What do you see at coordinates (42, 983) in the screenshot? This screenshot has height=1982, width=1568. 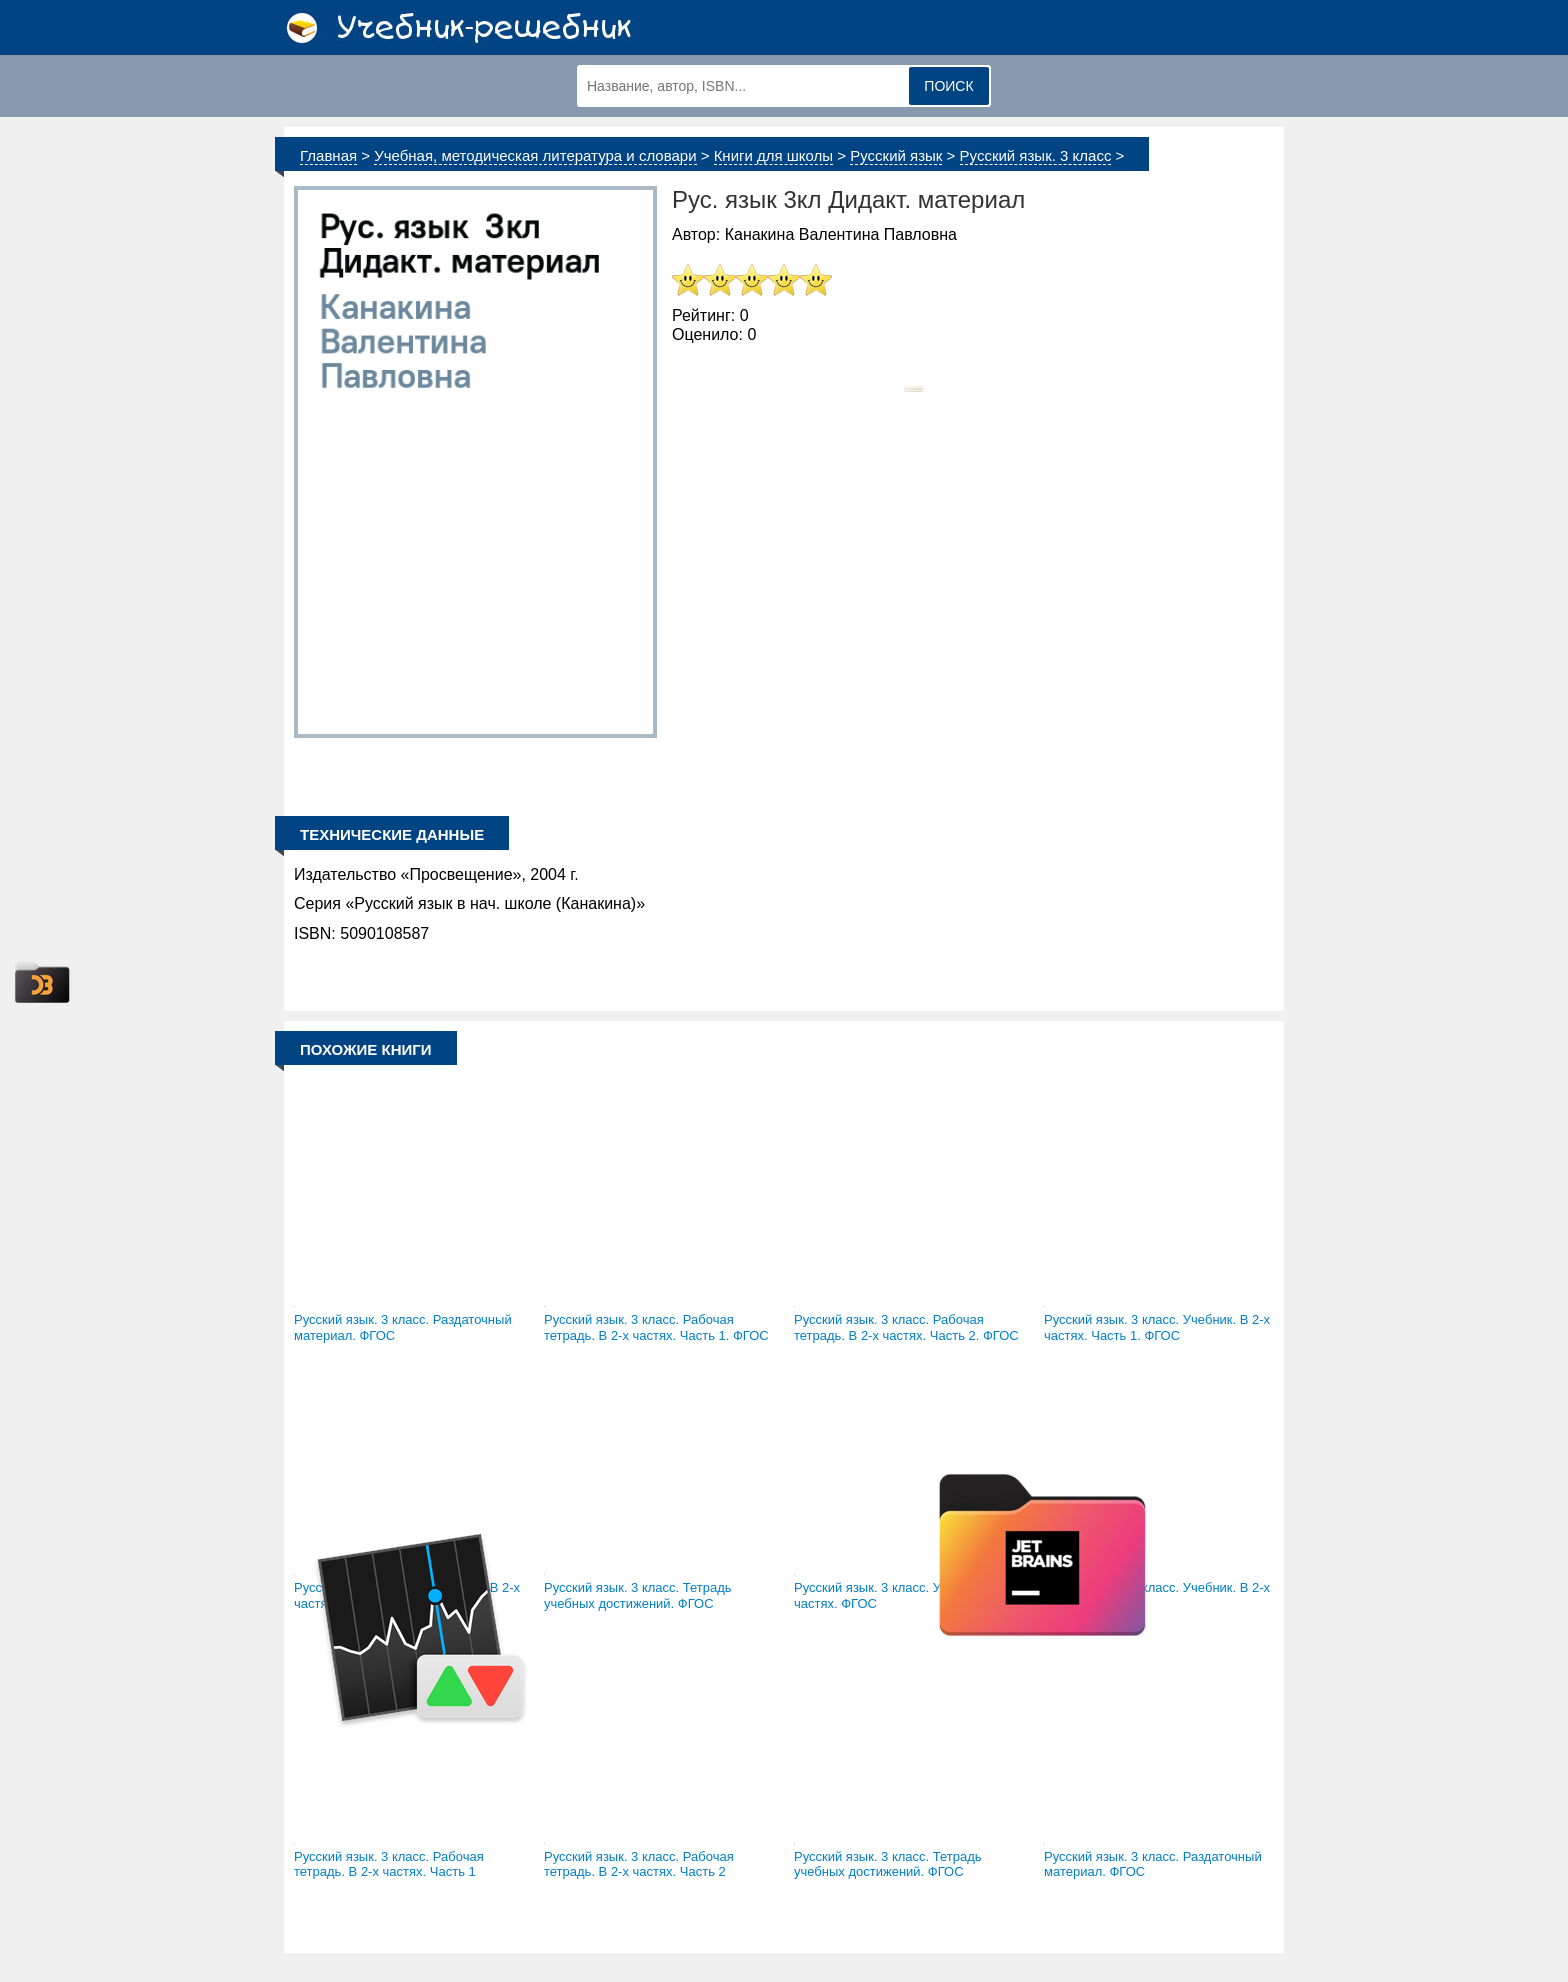 I see `open D3.js project folder` at bounding box center [42, 983].